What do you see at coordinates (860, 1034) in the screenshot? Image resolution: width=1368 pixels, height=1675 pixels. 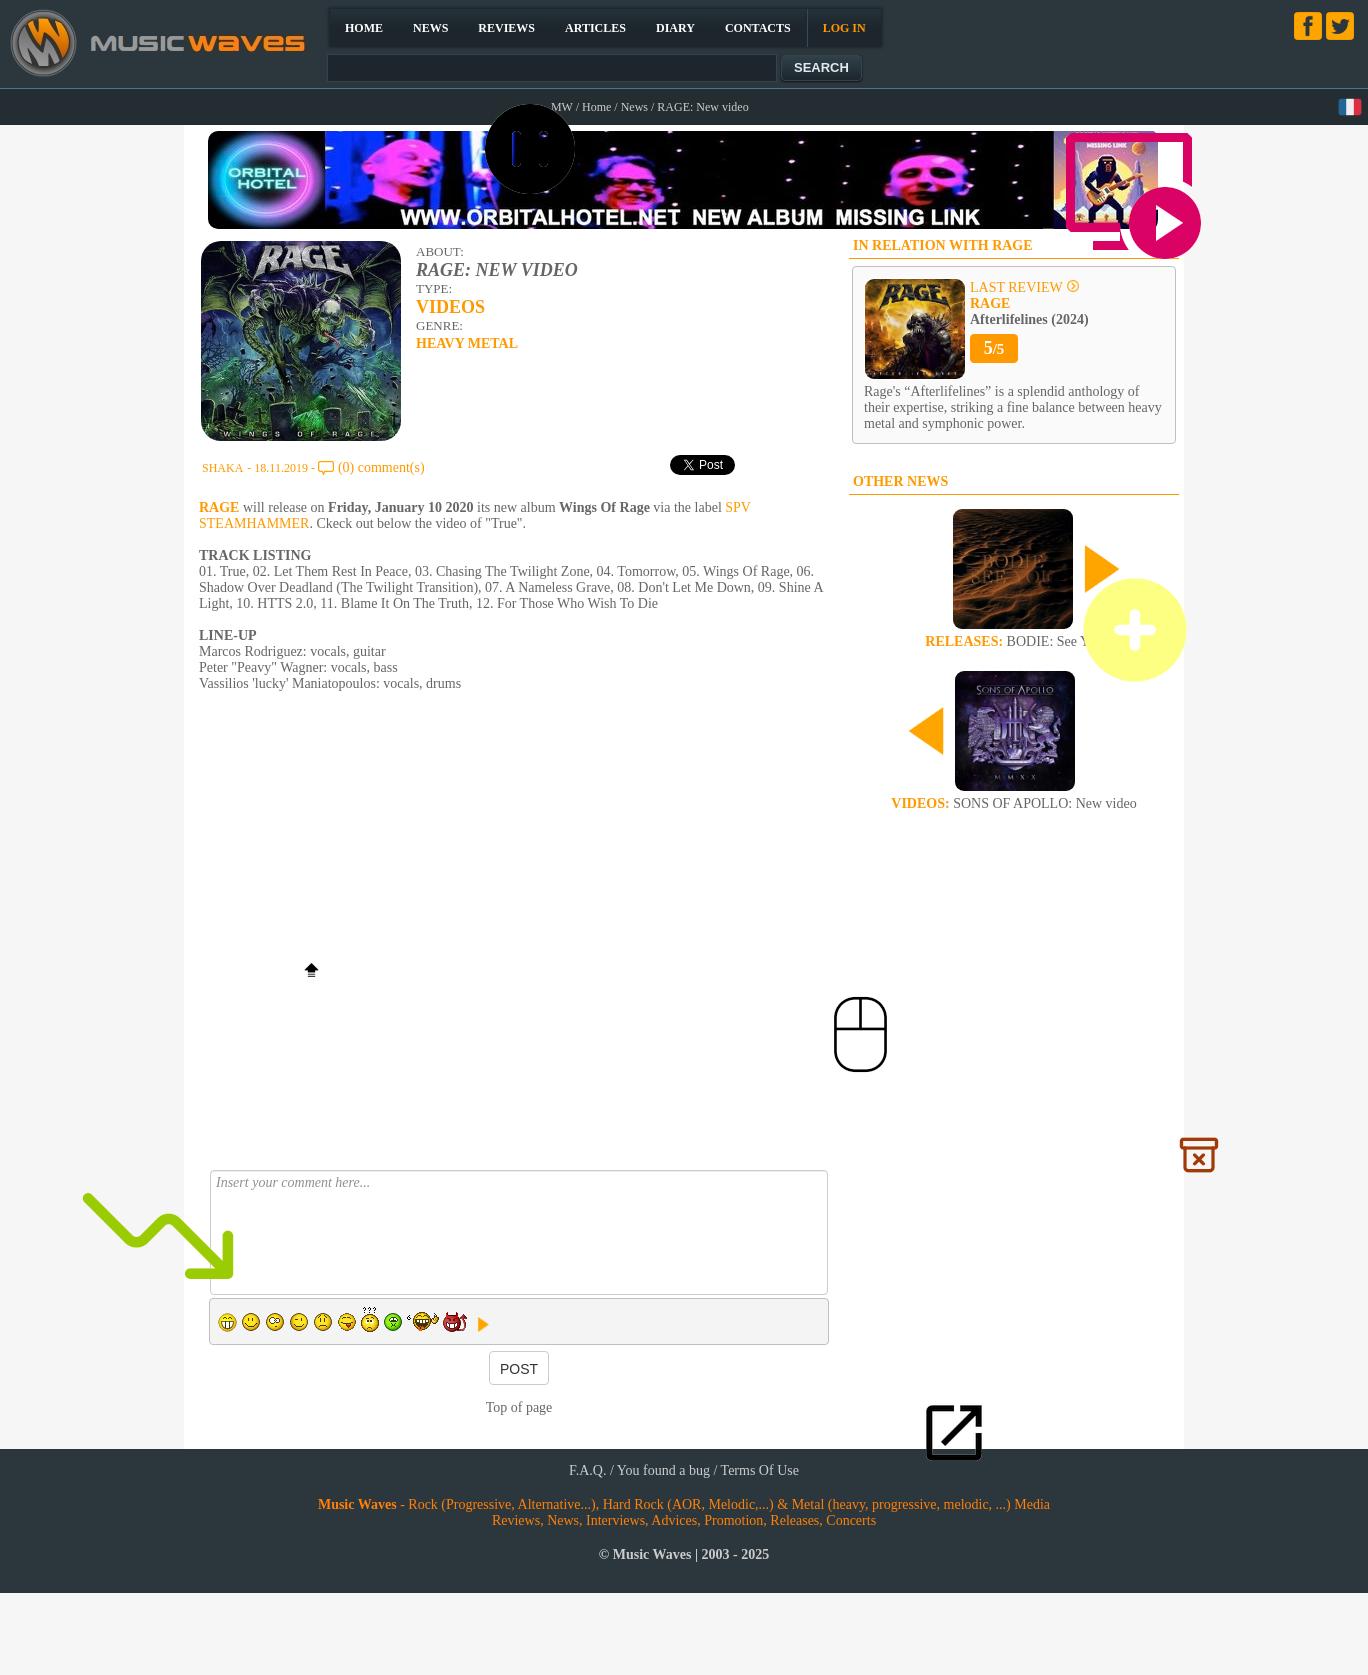 I see `indicates mouse input or cursor control settings` at bounding box center [860, 1034].